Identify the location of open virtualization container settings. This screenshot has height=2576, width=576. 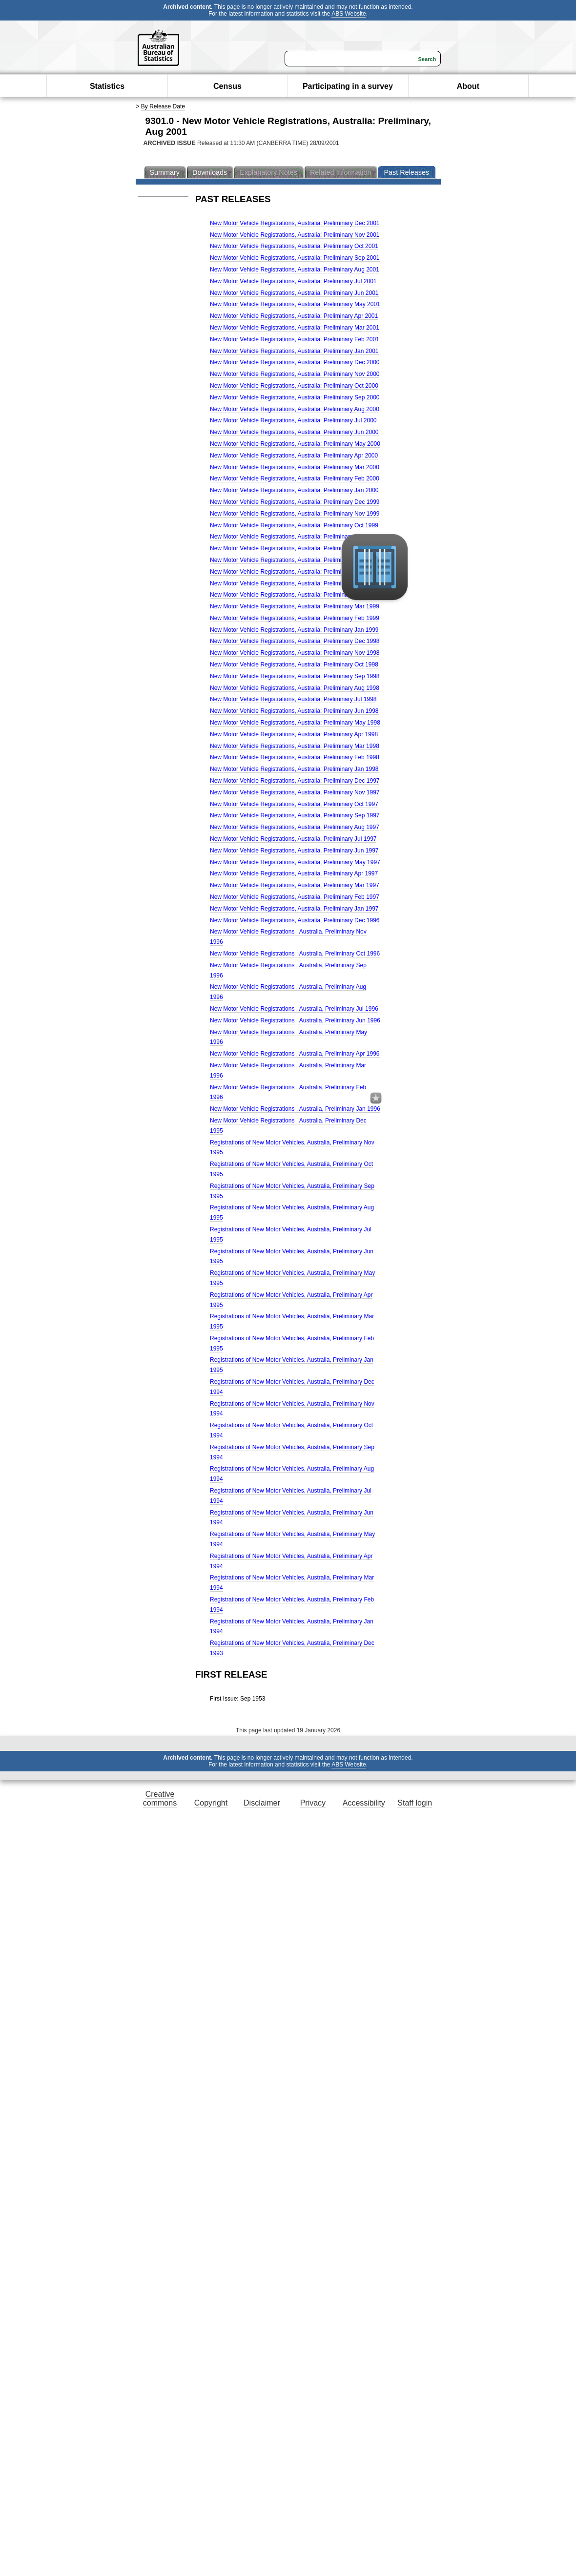
(374, 567).